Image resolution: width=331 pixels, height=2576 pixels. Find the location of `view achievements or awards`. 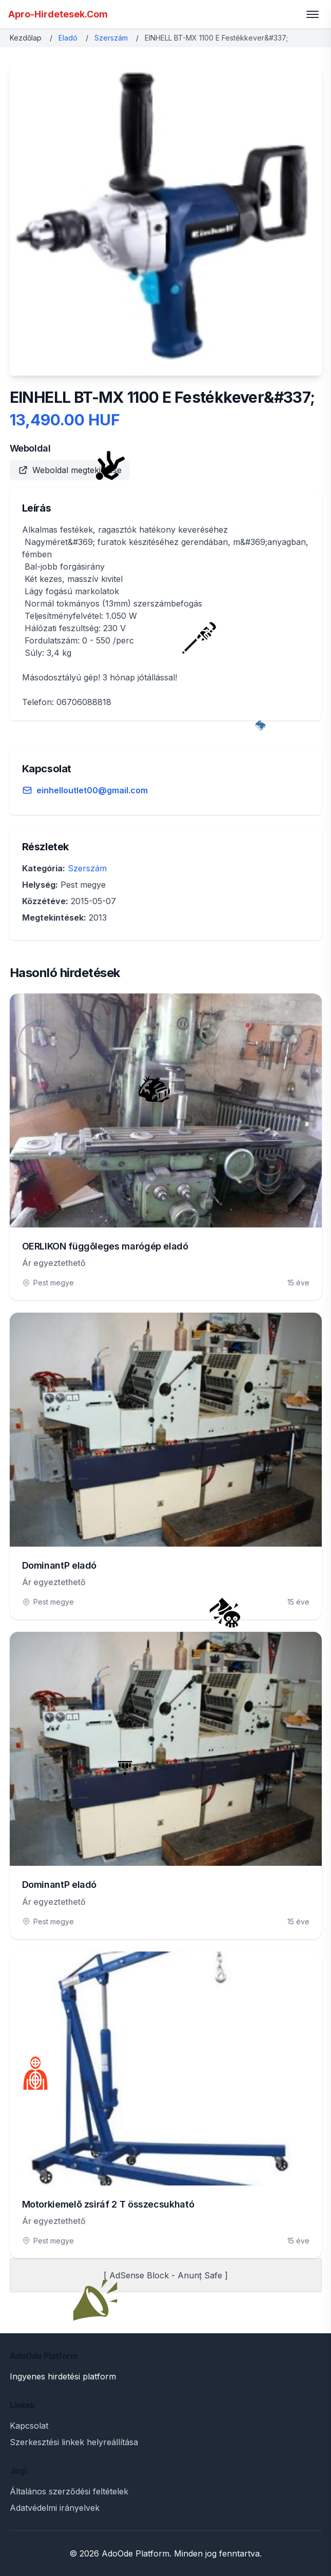

view achievements or awards is located at coordinates (125, 1768).